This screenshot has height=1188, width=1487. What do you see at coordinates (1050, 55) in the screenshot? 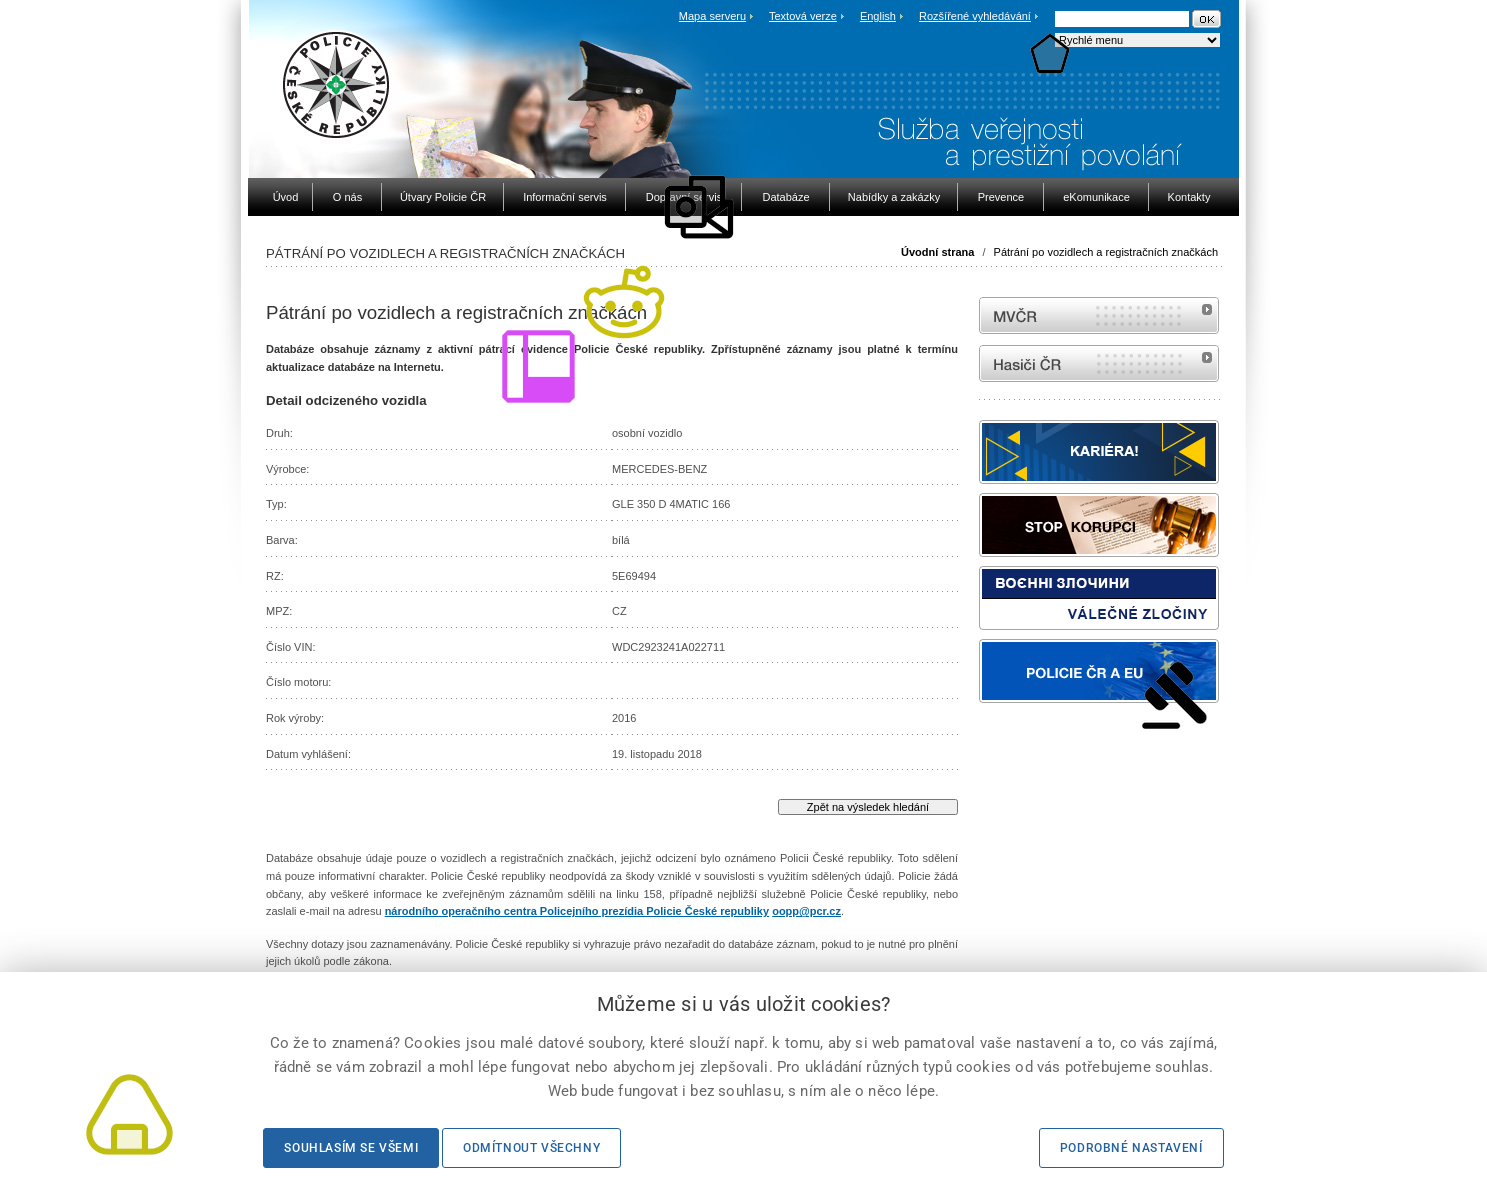
I see `a pentagon shape indicator` at bounding box center [1050, 55].